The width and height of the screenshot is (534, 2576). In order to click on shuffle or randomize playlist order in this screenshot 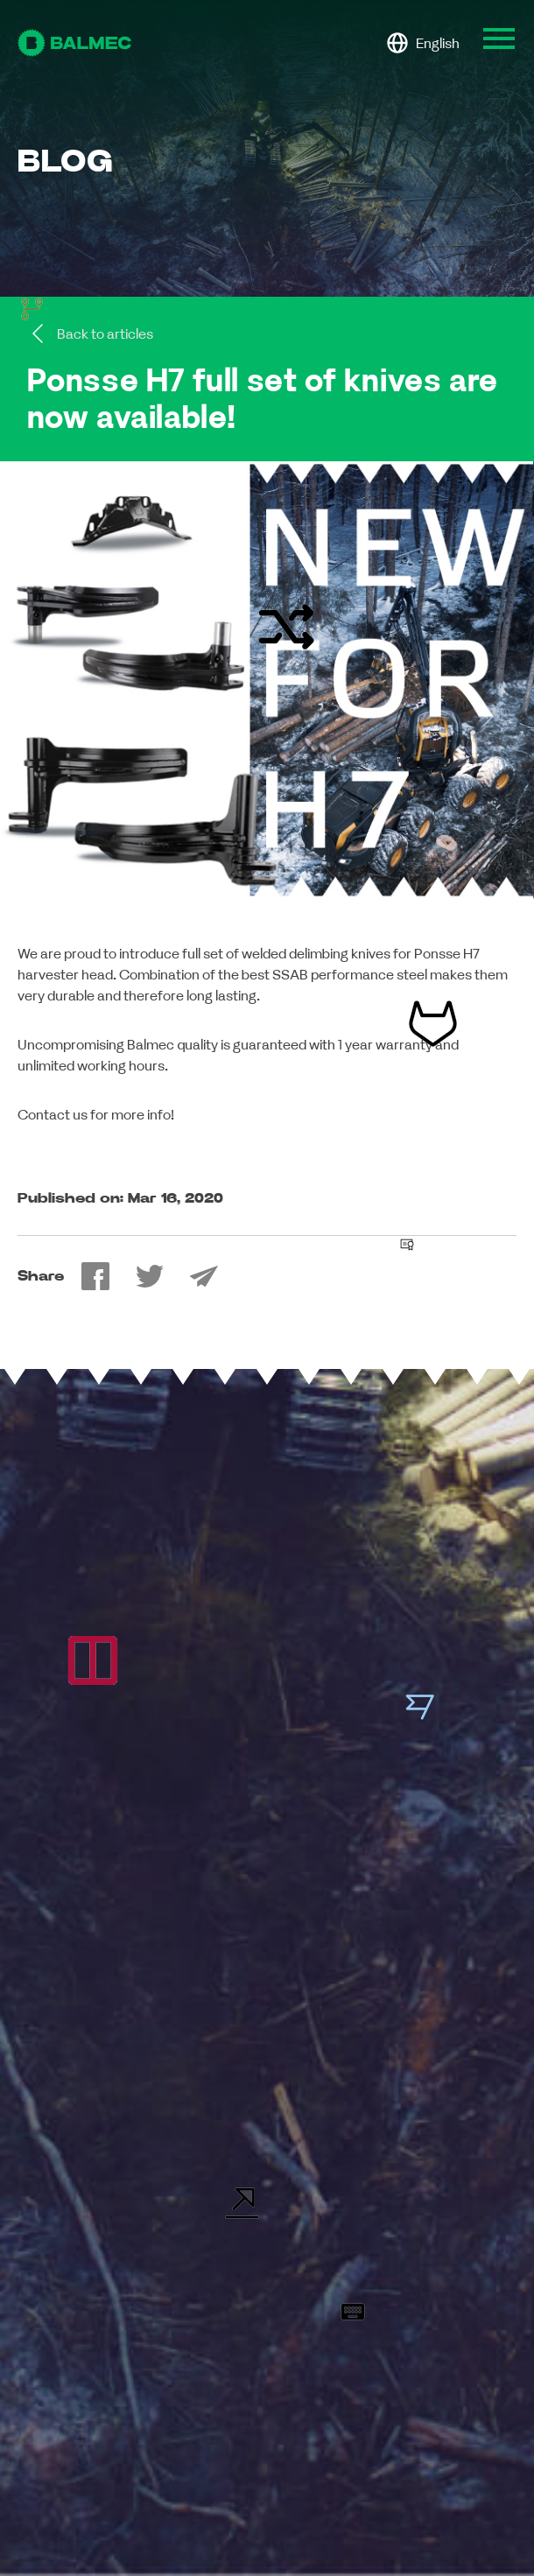, I will do `click(285, 627)`.